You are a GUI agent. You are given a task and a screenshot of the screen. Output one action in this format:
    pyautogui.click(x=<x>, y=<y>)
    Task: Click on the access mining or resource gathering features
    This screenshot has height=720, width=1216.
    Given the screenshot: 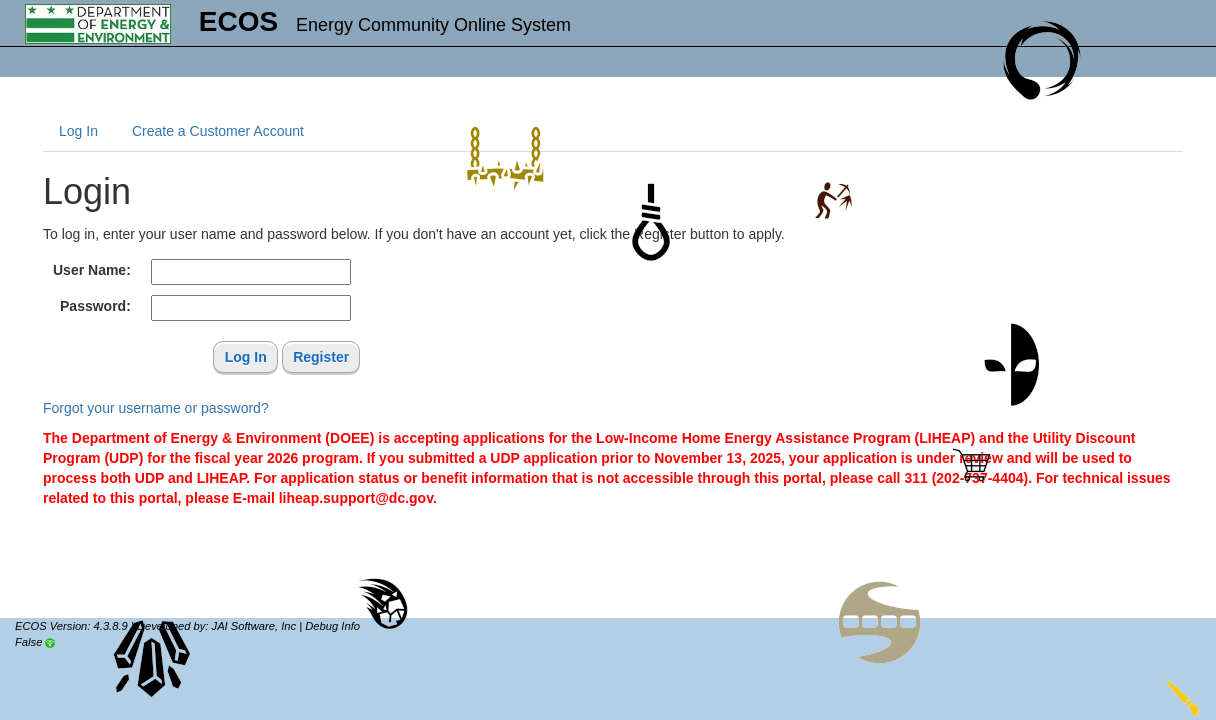 What is the action you would take?
    pyautogui.click(x=833, y=200)
    